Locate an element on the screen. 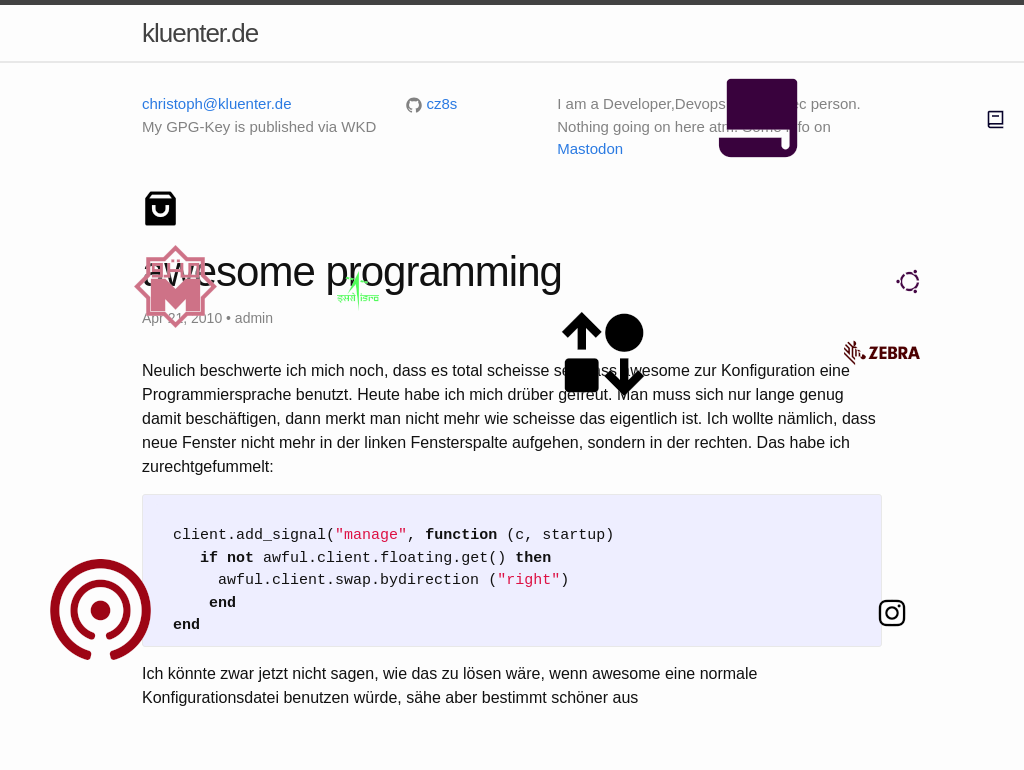  zebra technologies company logo is located at coordinates (882, 353).